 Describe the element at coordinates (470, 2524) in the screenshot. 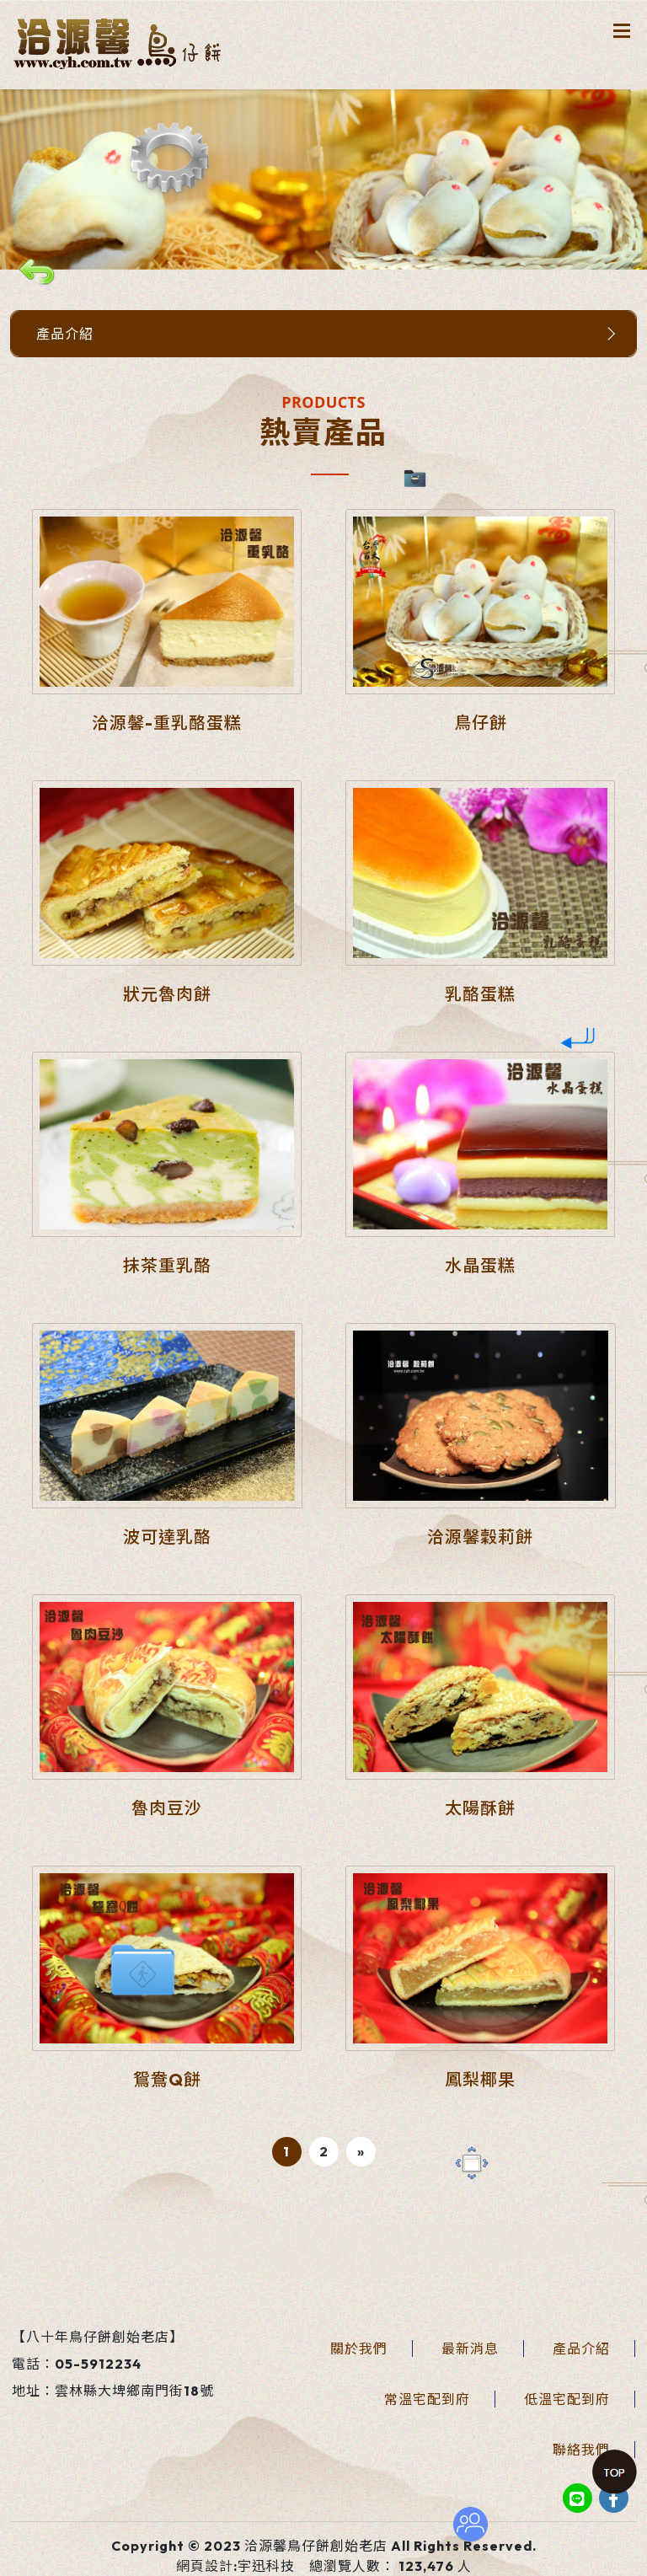

I see `indicates shared or collaborative content` at that location.